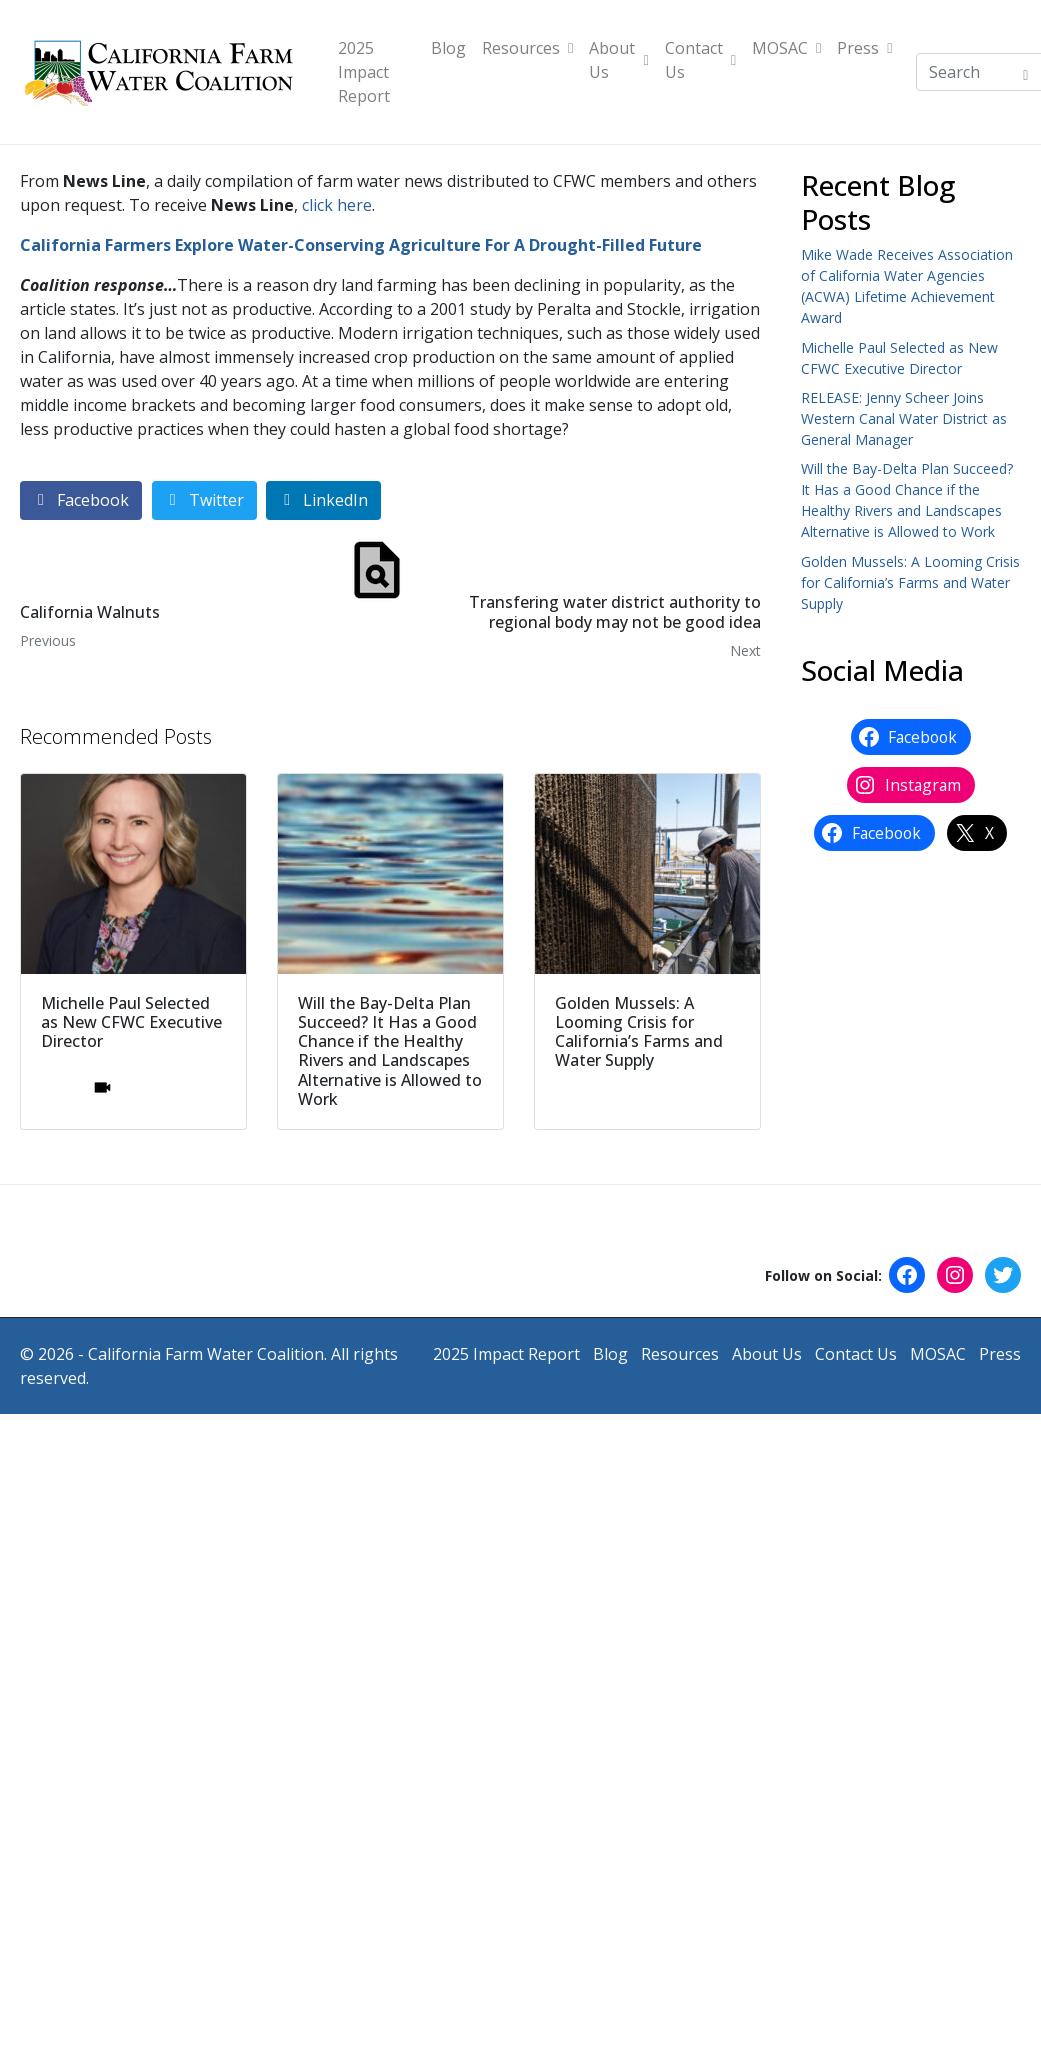 This screenshot has width=1041, height=2069. What do you see at coordinates (377, 570) in the screenshot?
I see `search within a document` at bounding box center [377, 570].